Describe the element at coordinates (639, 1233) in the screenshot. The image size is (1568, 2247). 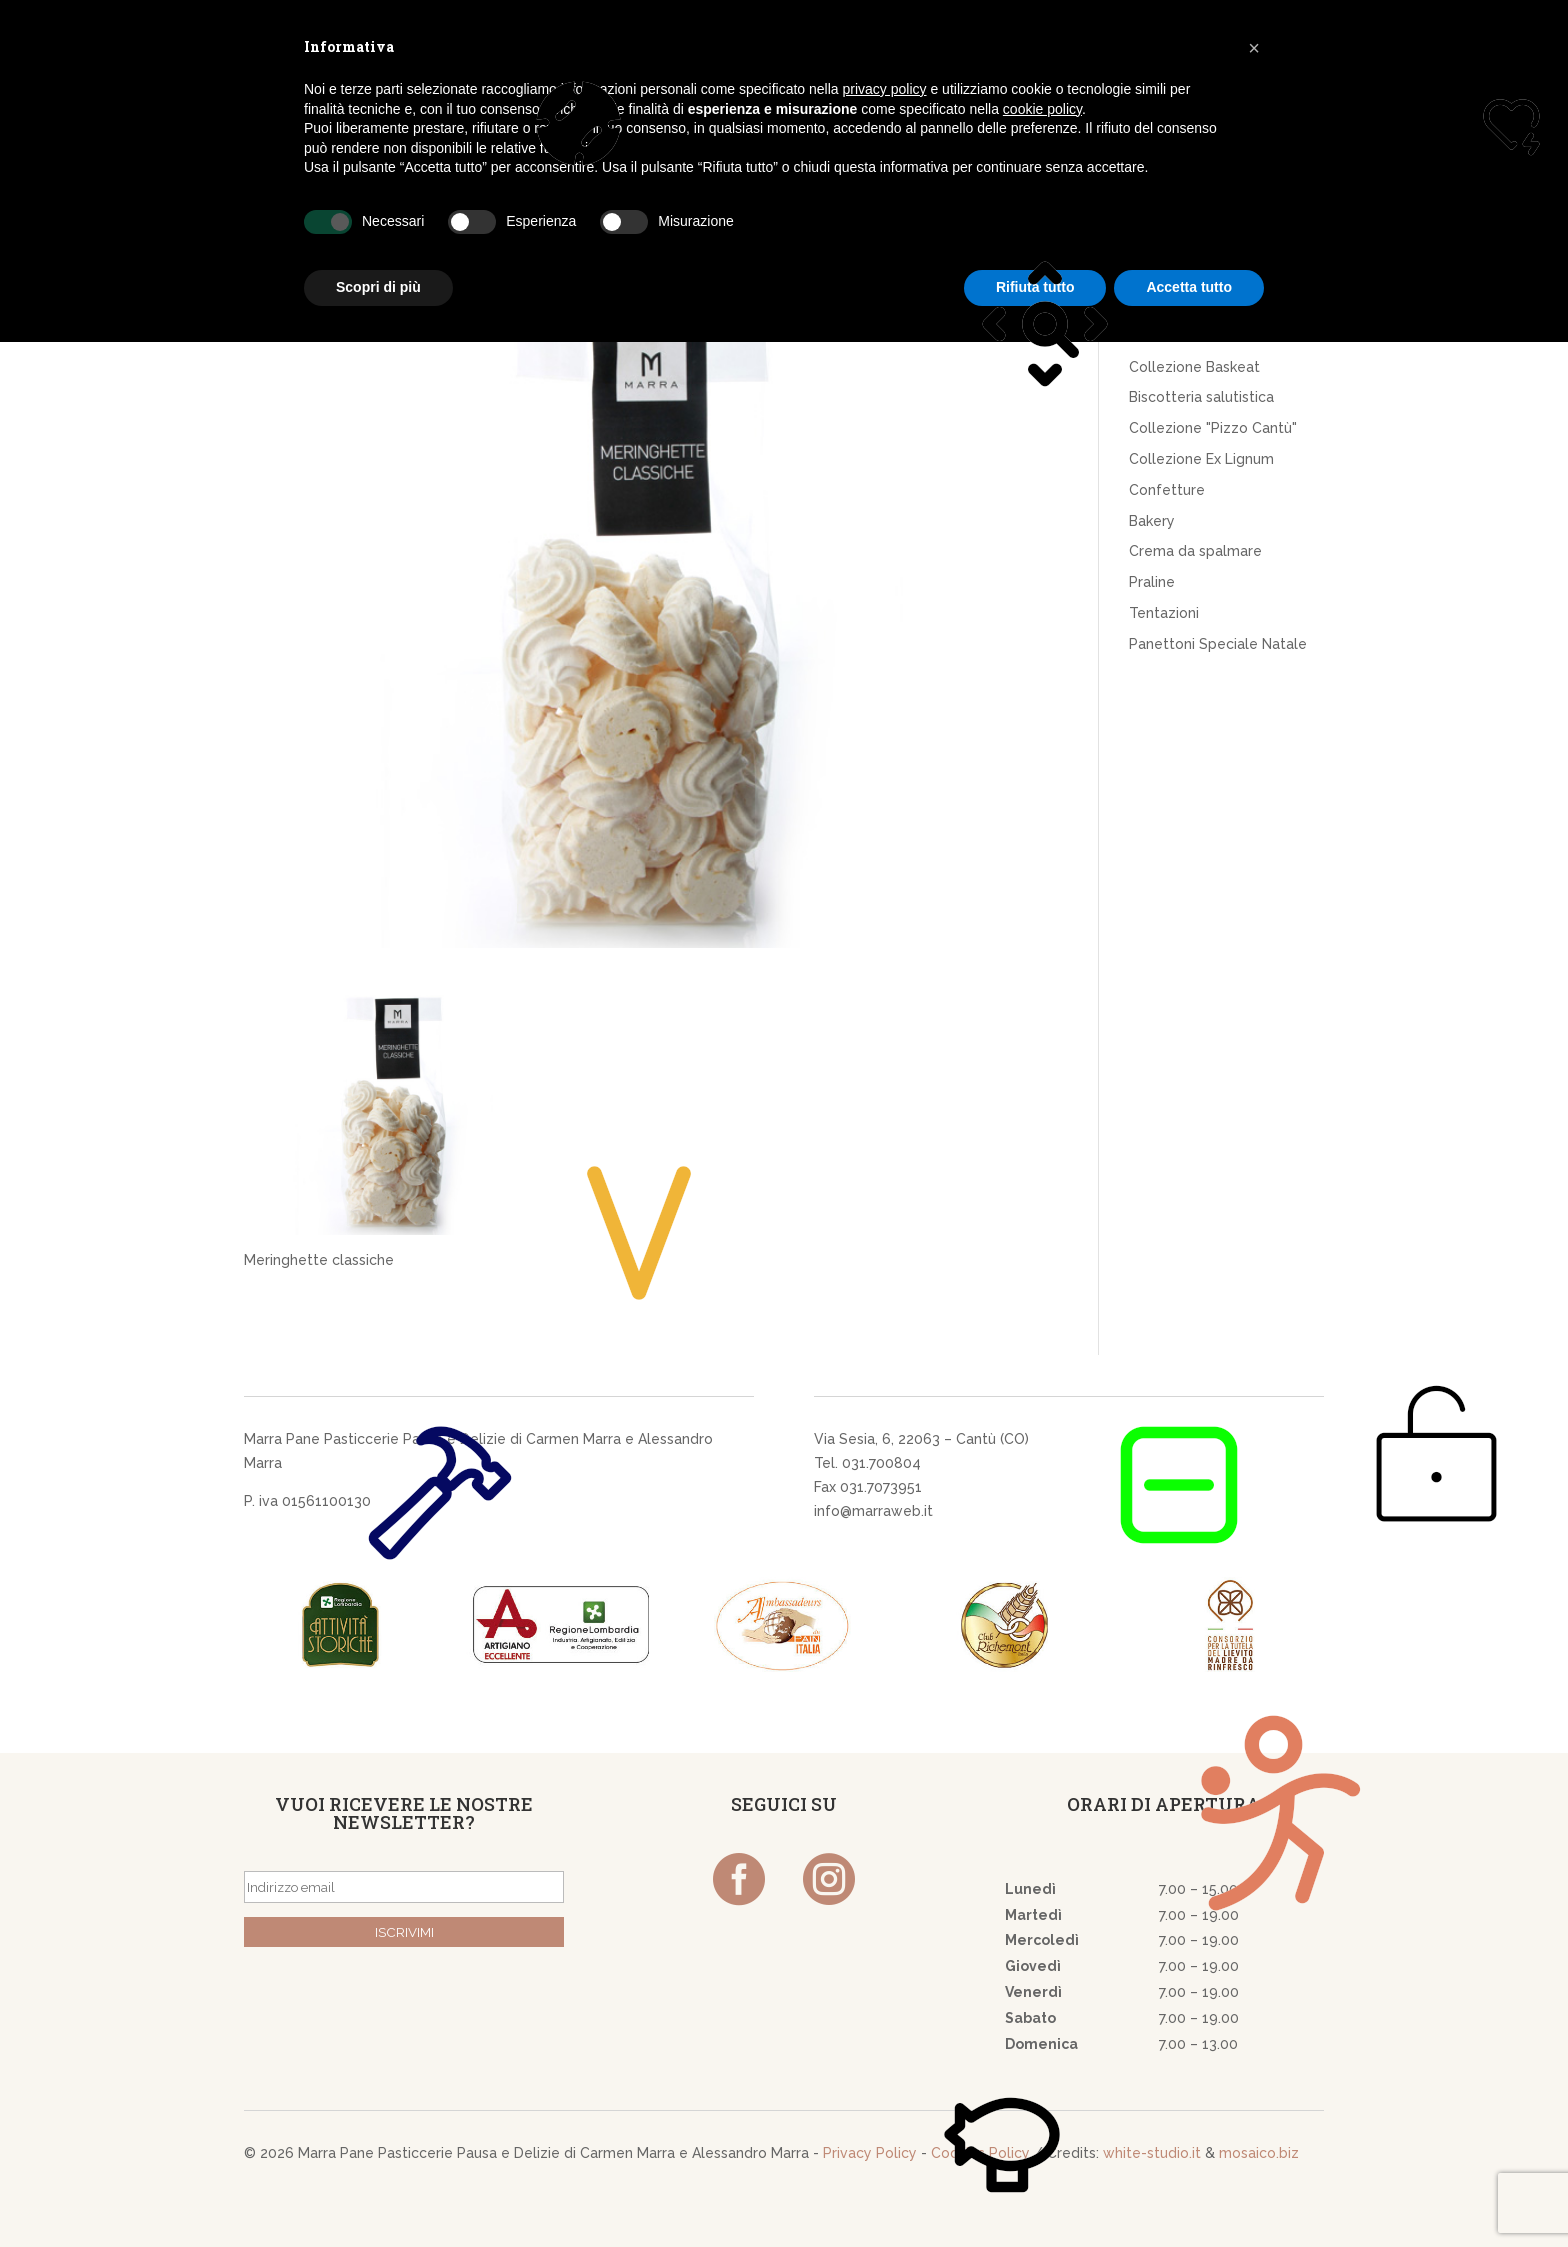
I see `indicates items starting with the letter V` at that location.